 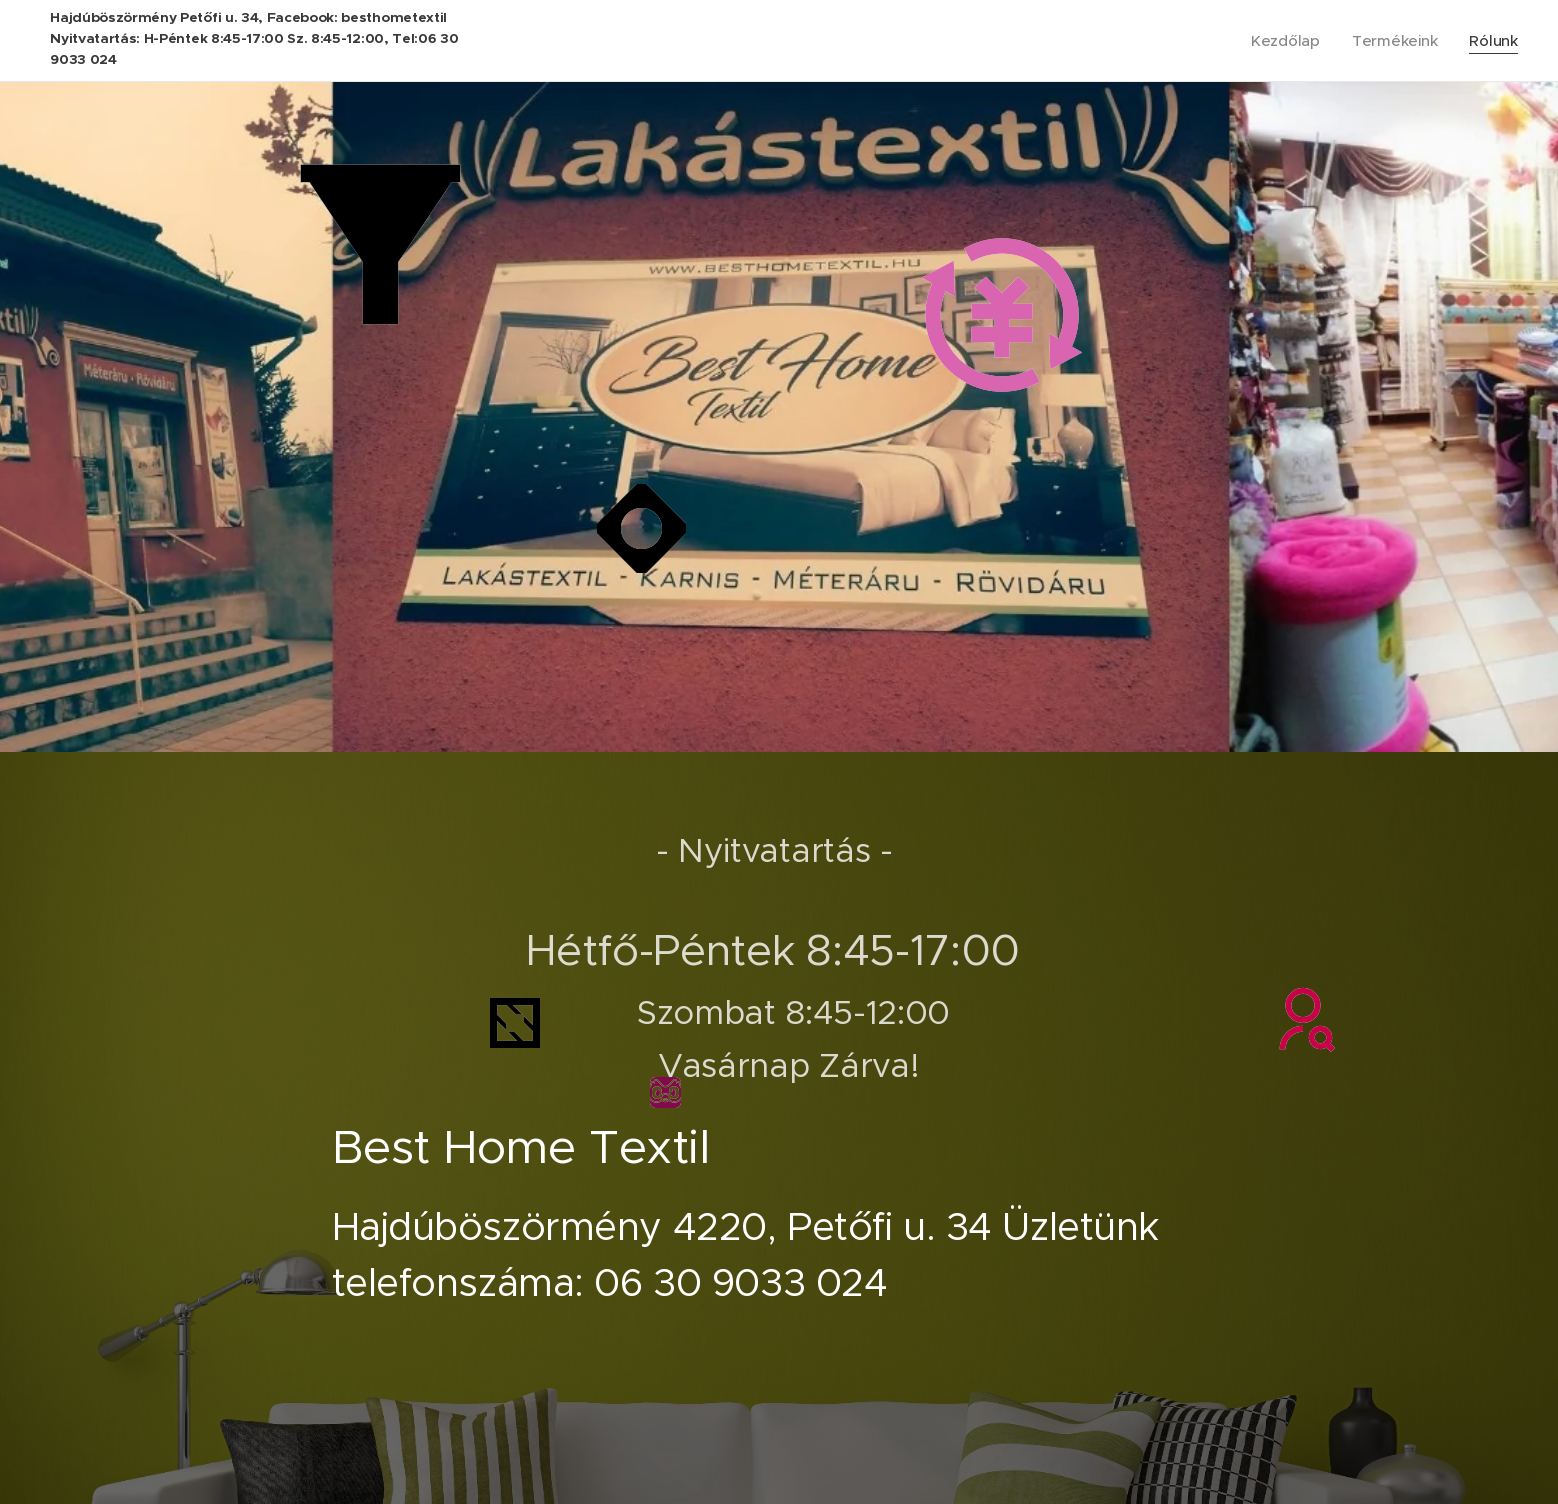 I want to click on filter list or search results, so click(x=380, y=235).